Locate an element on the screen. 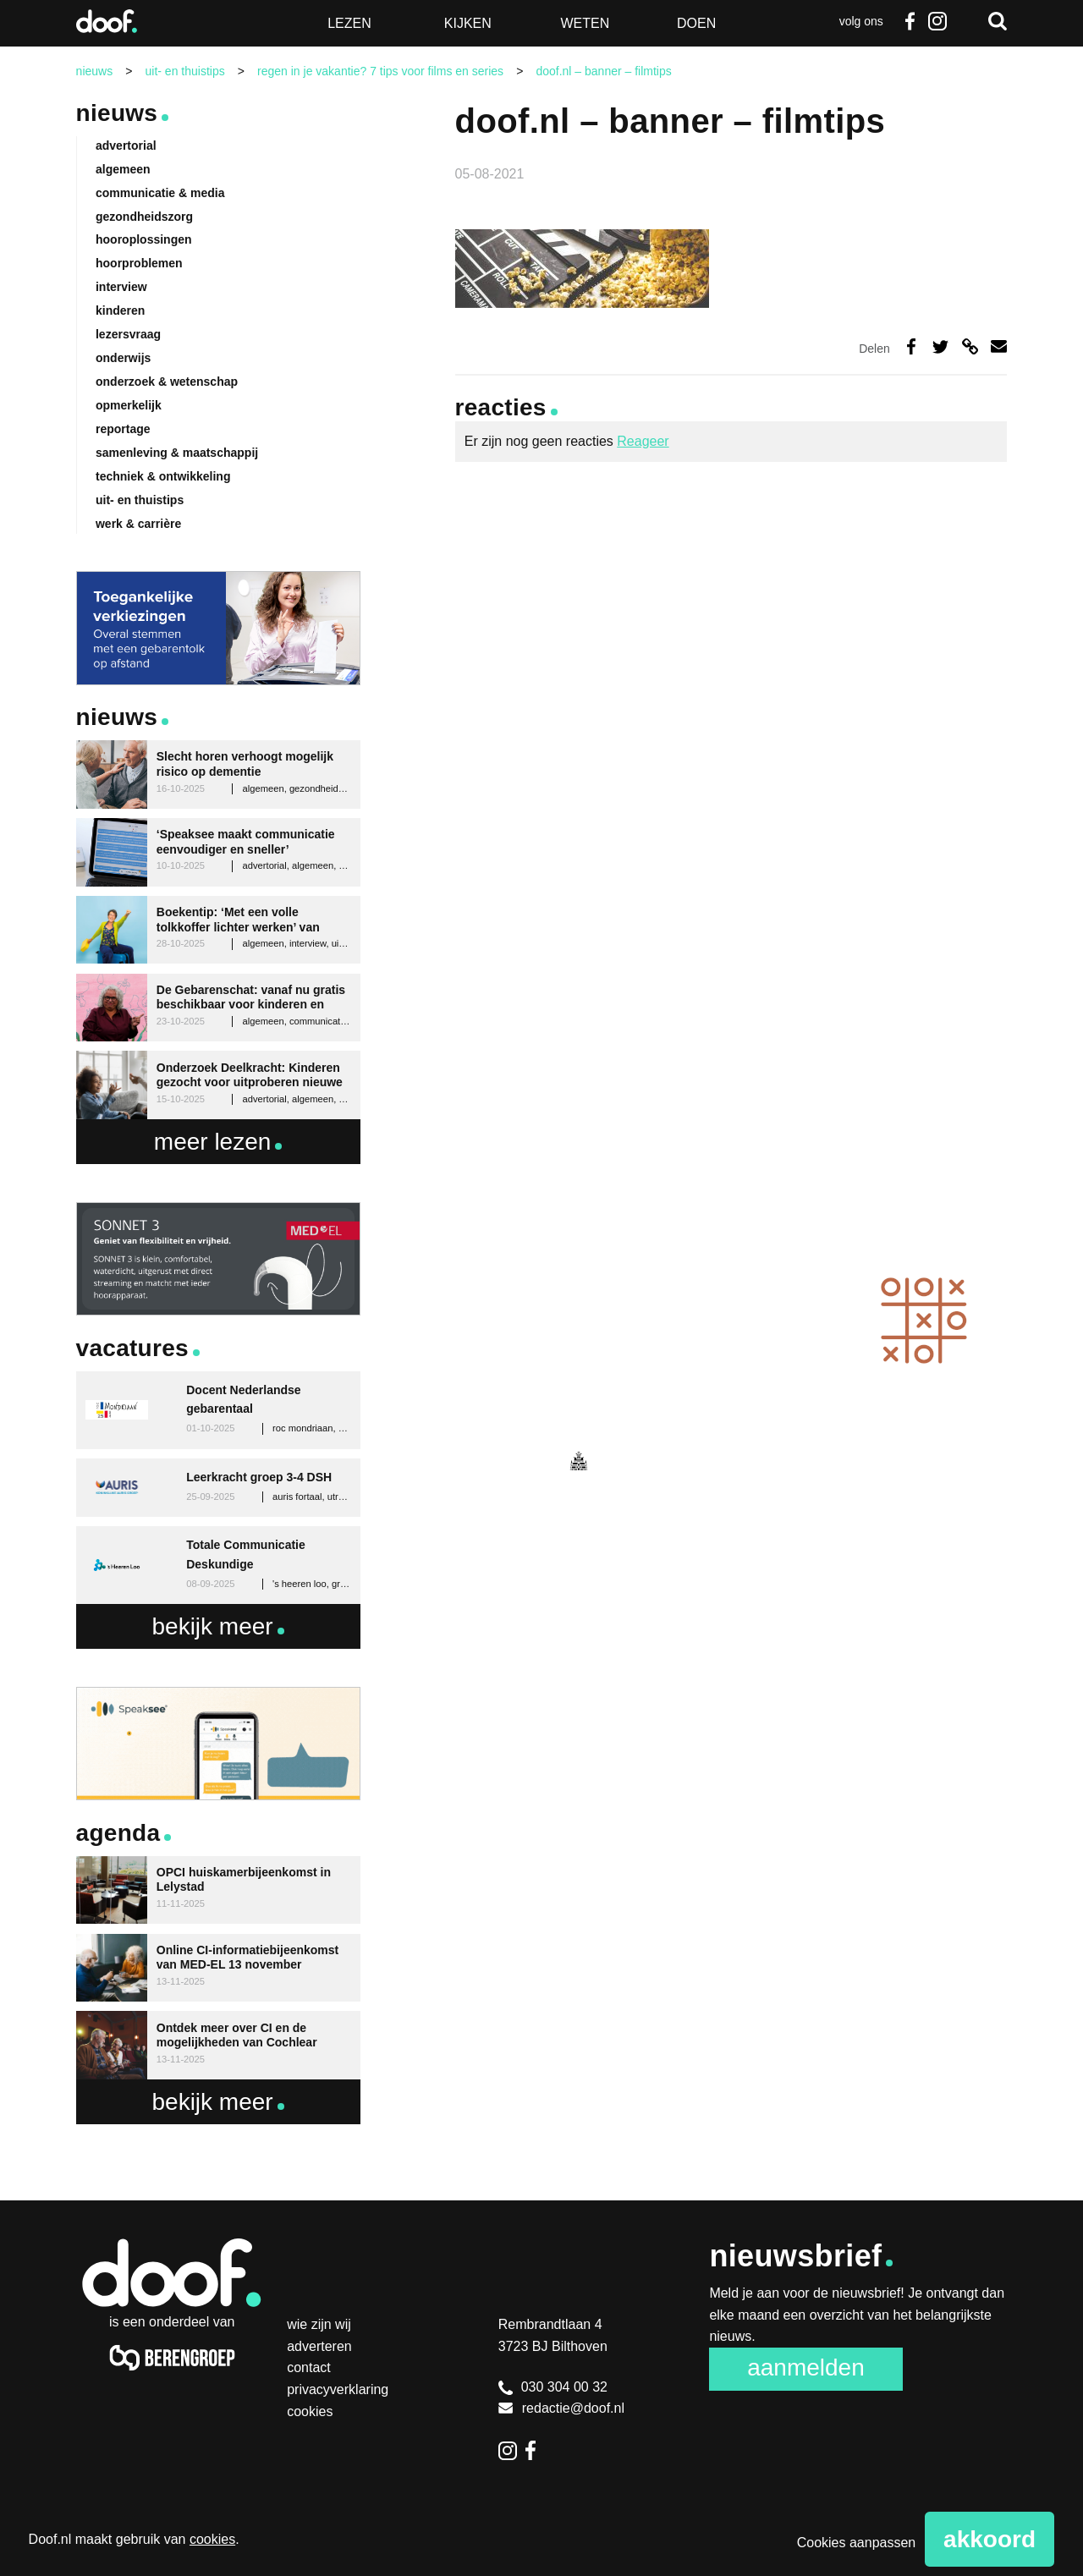 Image resolution: width=1083 pixels, height=2576 pixels. access viking or norse-themed content is located at coordinates (579, 1461).